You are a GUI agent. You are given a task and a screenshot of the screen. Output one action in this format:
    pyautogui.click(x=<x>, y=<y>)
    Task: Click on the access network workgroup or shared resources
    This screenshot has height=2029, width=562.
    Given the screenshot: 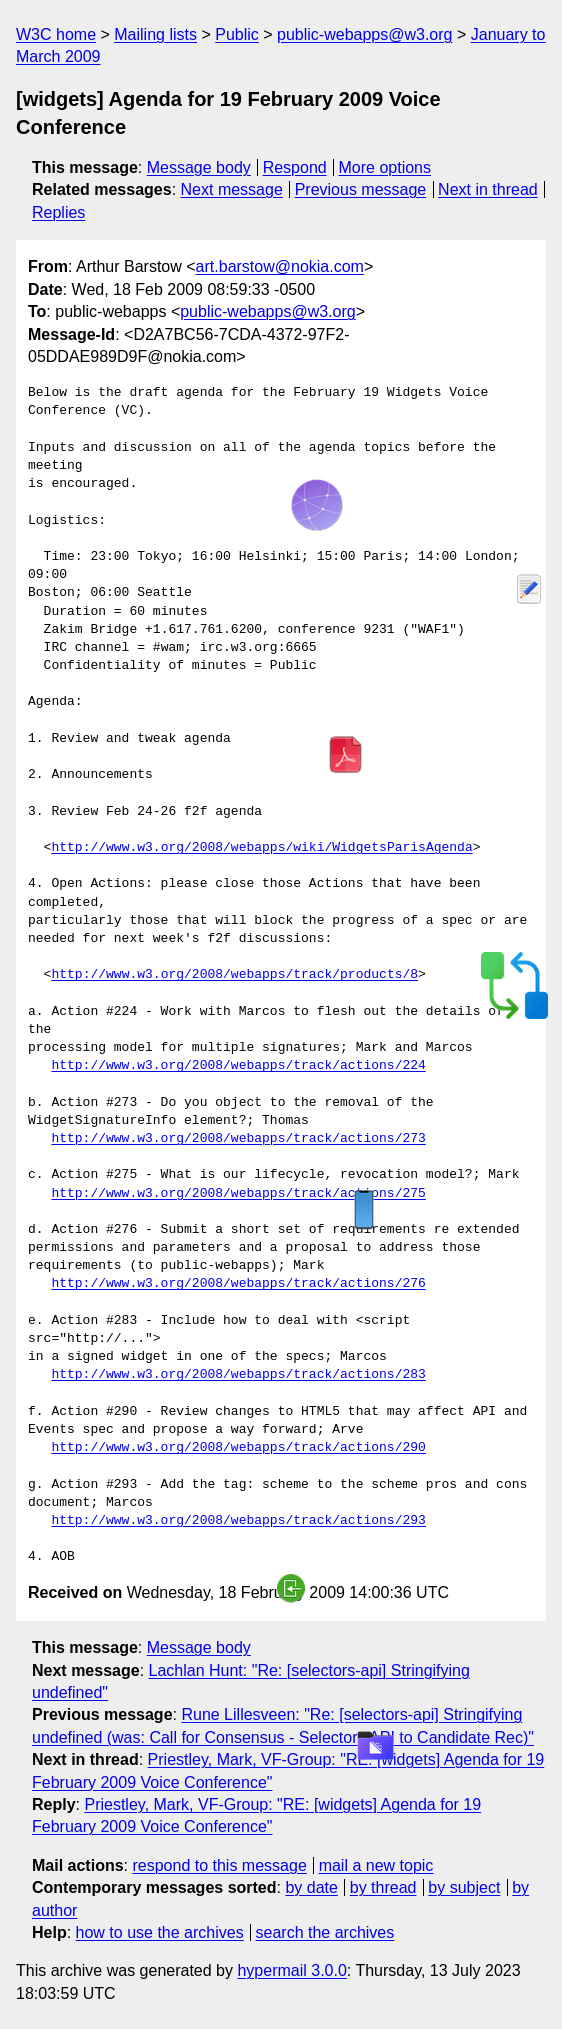 What is the action you would take?
    pyautogui.click(x=317, y=505)
    